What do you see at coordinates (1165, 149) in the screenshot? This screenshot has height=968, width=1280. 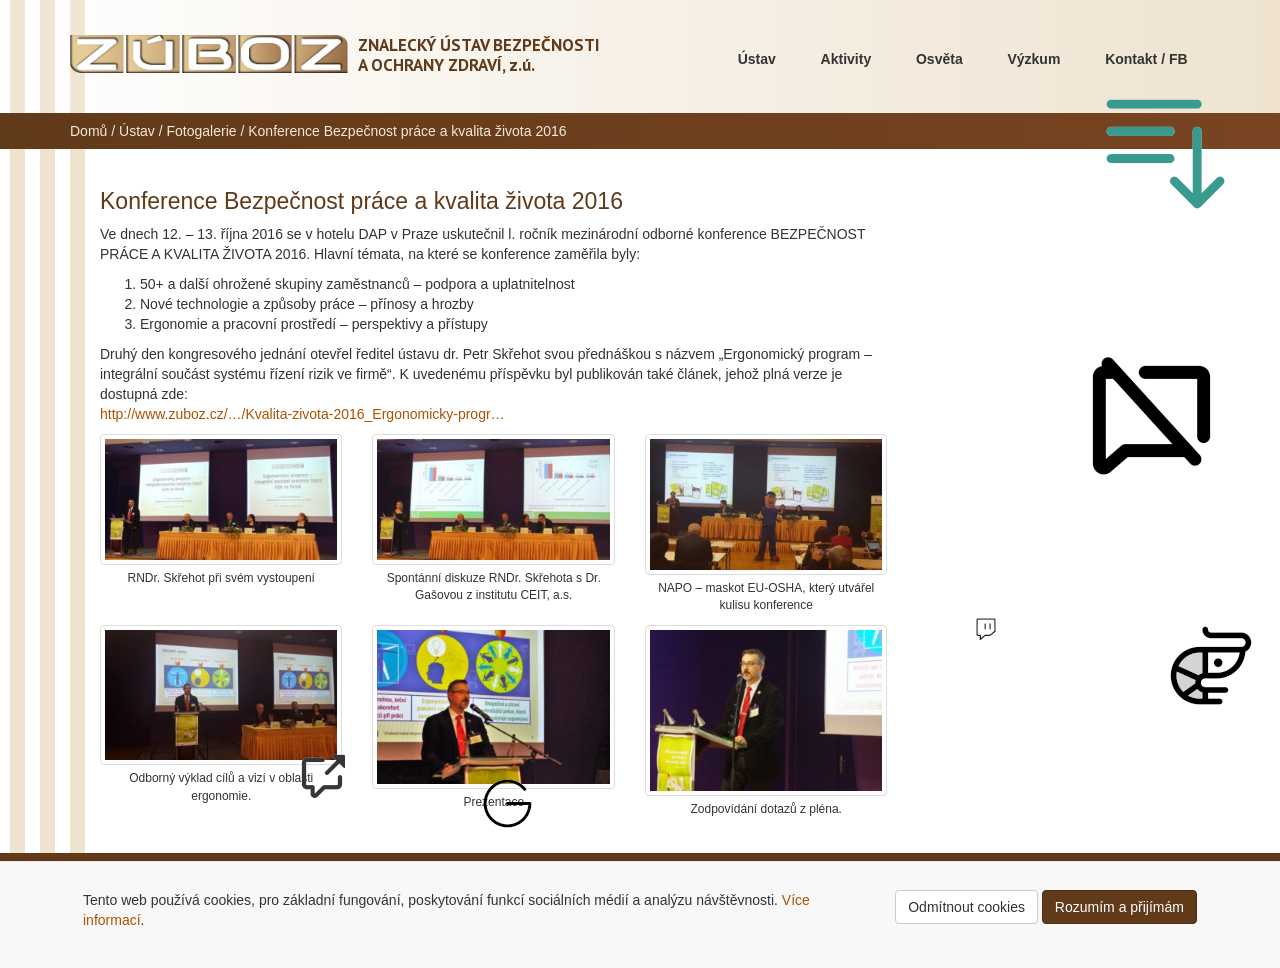 I see `sort list in descending order` at bounding box center [1165, 149].